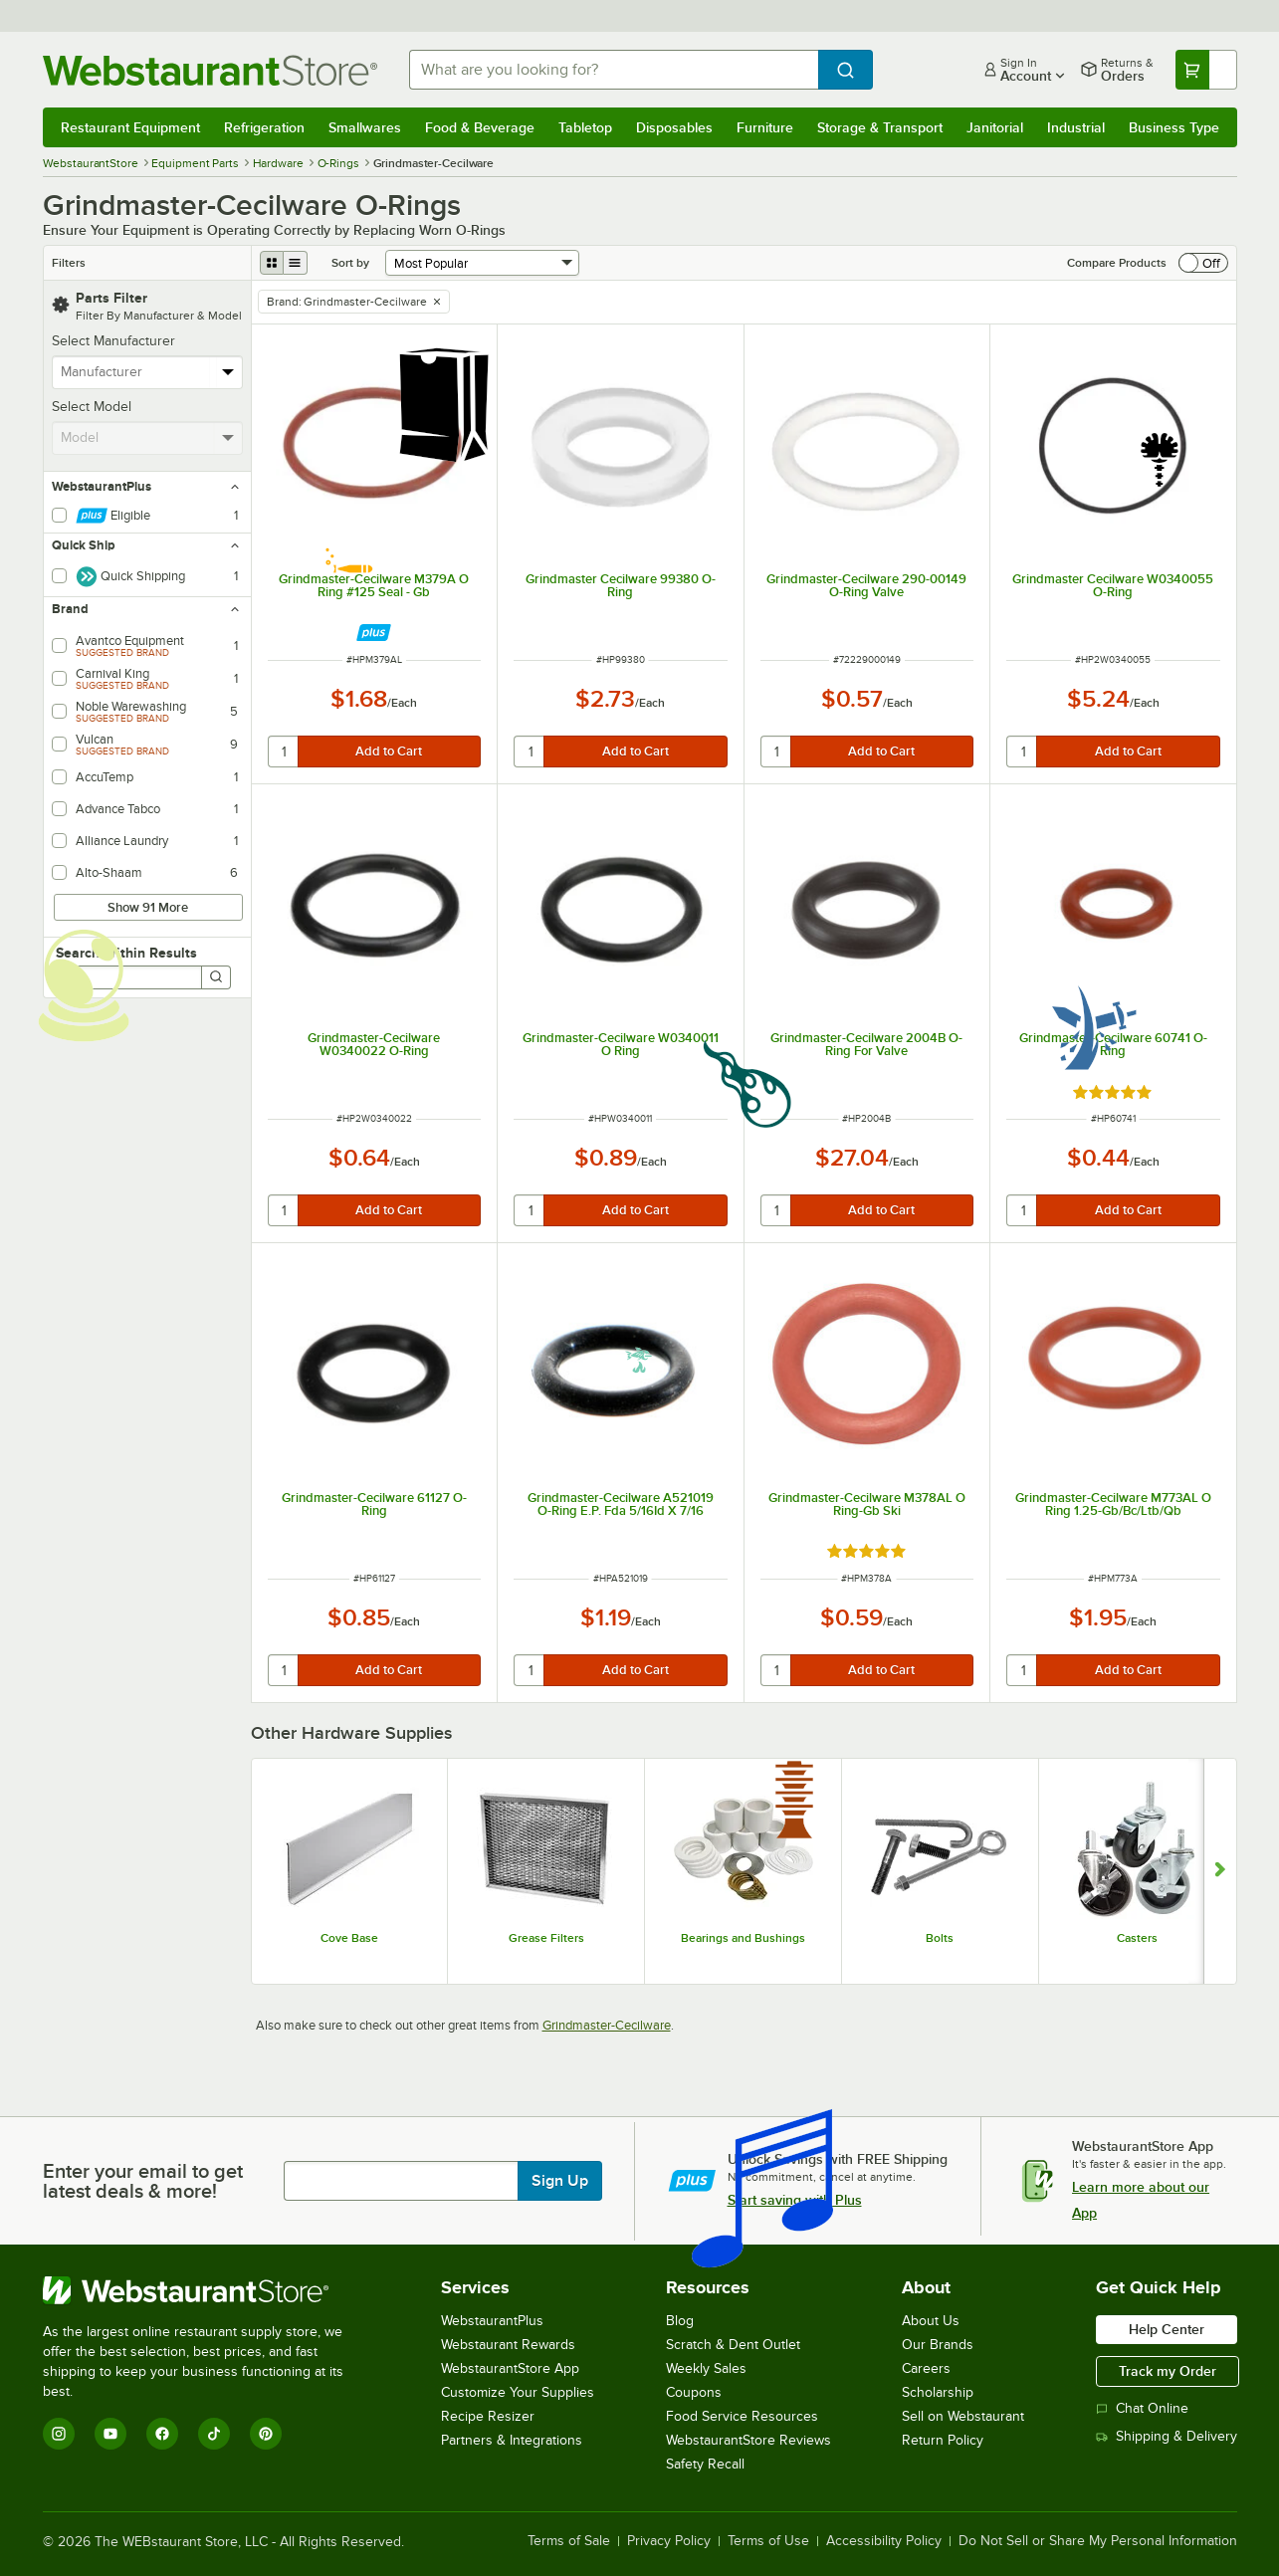 This screenshot has height=2576, width=1279. What do you see at coordinates (348, 568) in the screenshot?
I see `launch torpedo attack in naval combat game` at bounding box center [348, 568].